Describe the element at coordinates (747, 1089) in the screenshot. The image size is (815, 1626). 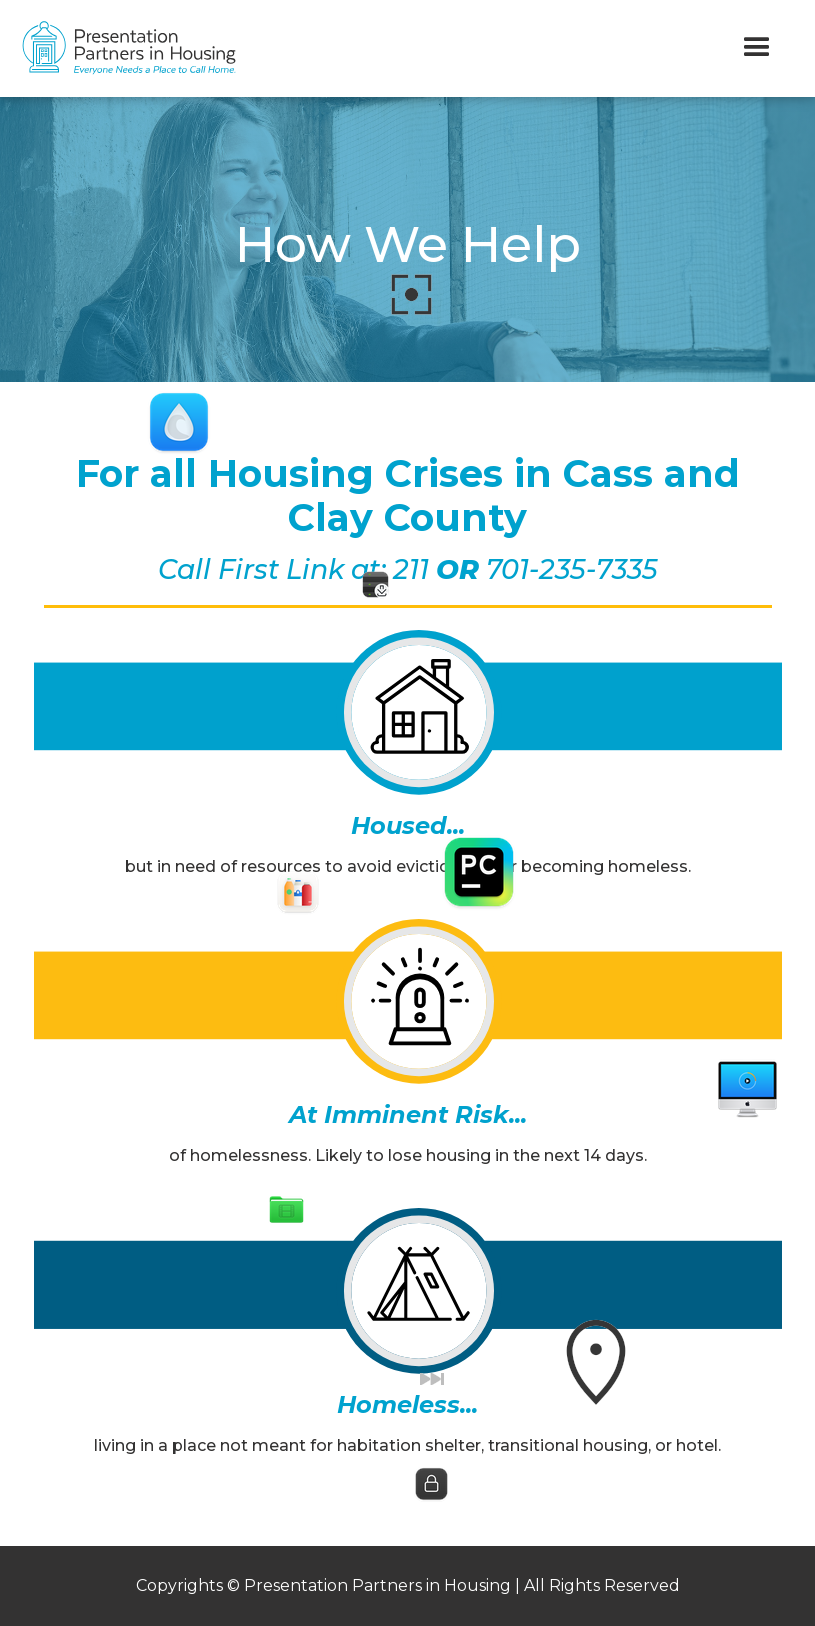
I see `play video content on your television or monitor` at that location.